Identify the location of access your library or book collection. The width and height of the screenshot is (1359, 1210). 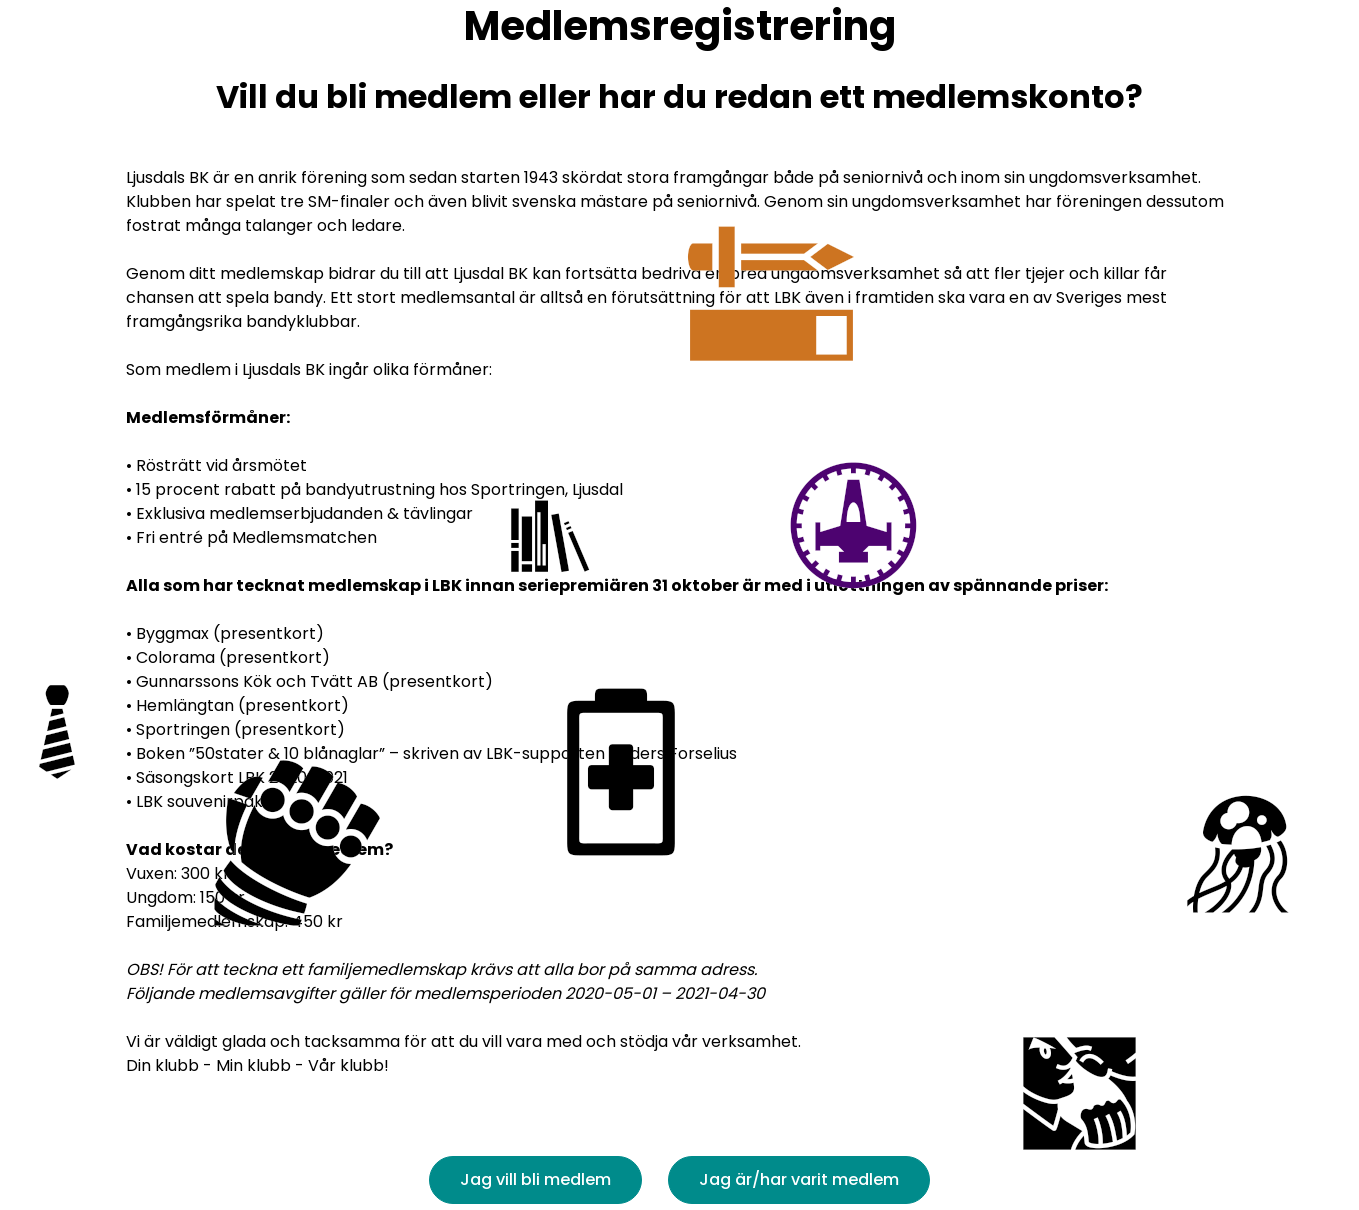
(549, 533).